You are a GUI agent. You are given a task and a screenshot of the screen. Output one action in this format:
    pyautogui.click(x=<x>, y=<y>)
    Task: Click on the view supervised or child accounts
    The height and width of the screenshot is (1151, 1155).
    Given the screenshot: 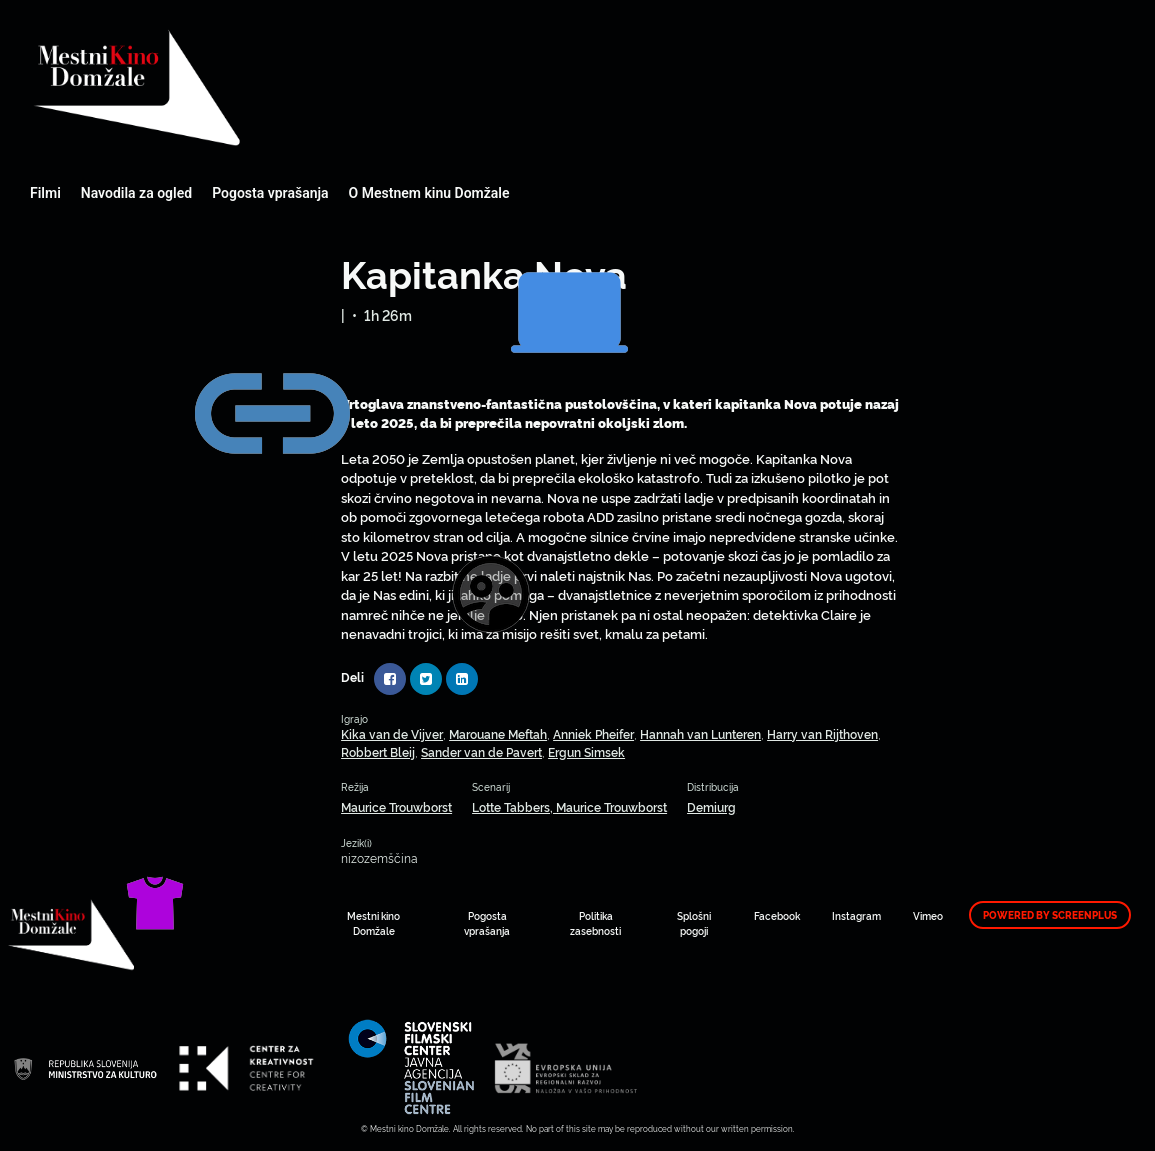 What is the action you would take?
    pyautogui.click(x=491, y=594)
    